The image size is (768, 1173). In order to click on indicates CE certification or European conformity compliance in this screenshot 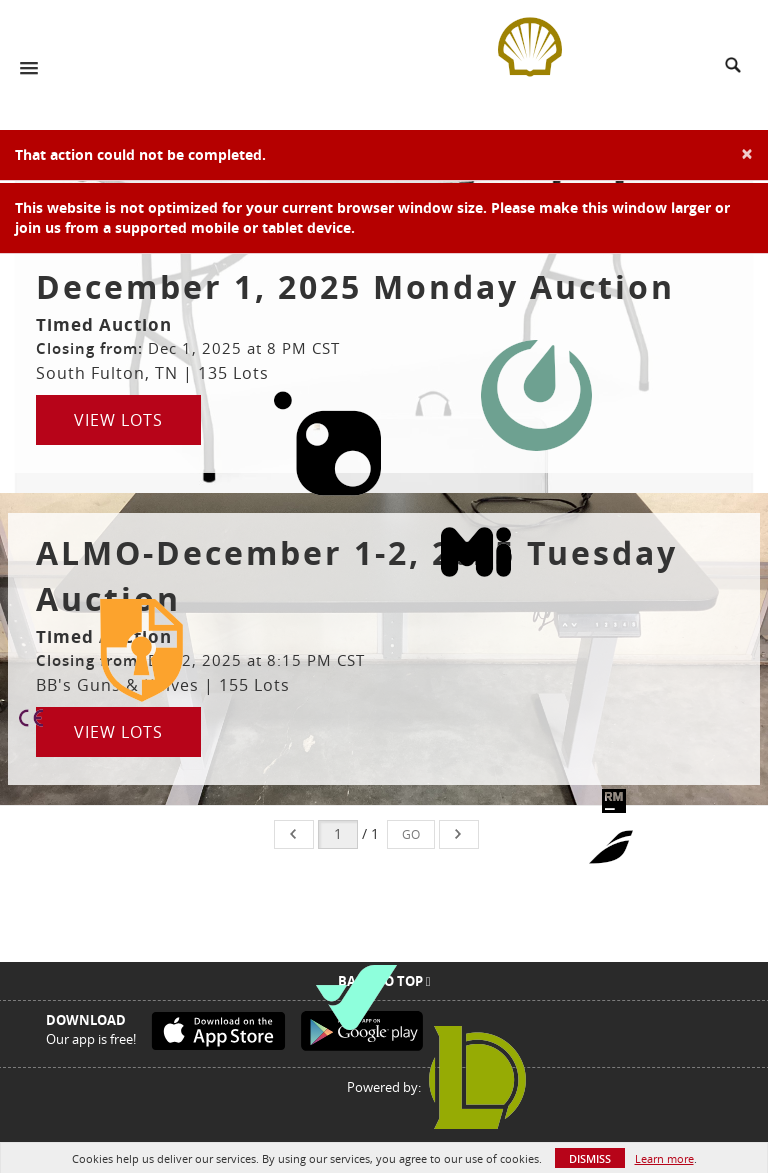, I will do `click(31, 718)`.